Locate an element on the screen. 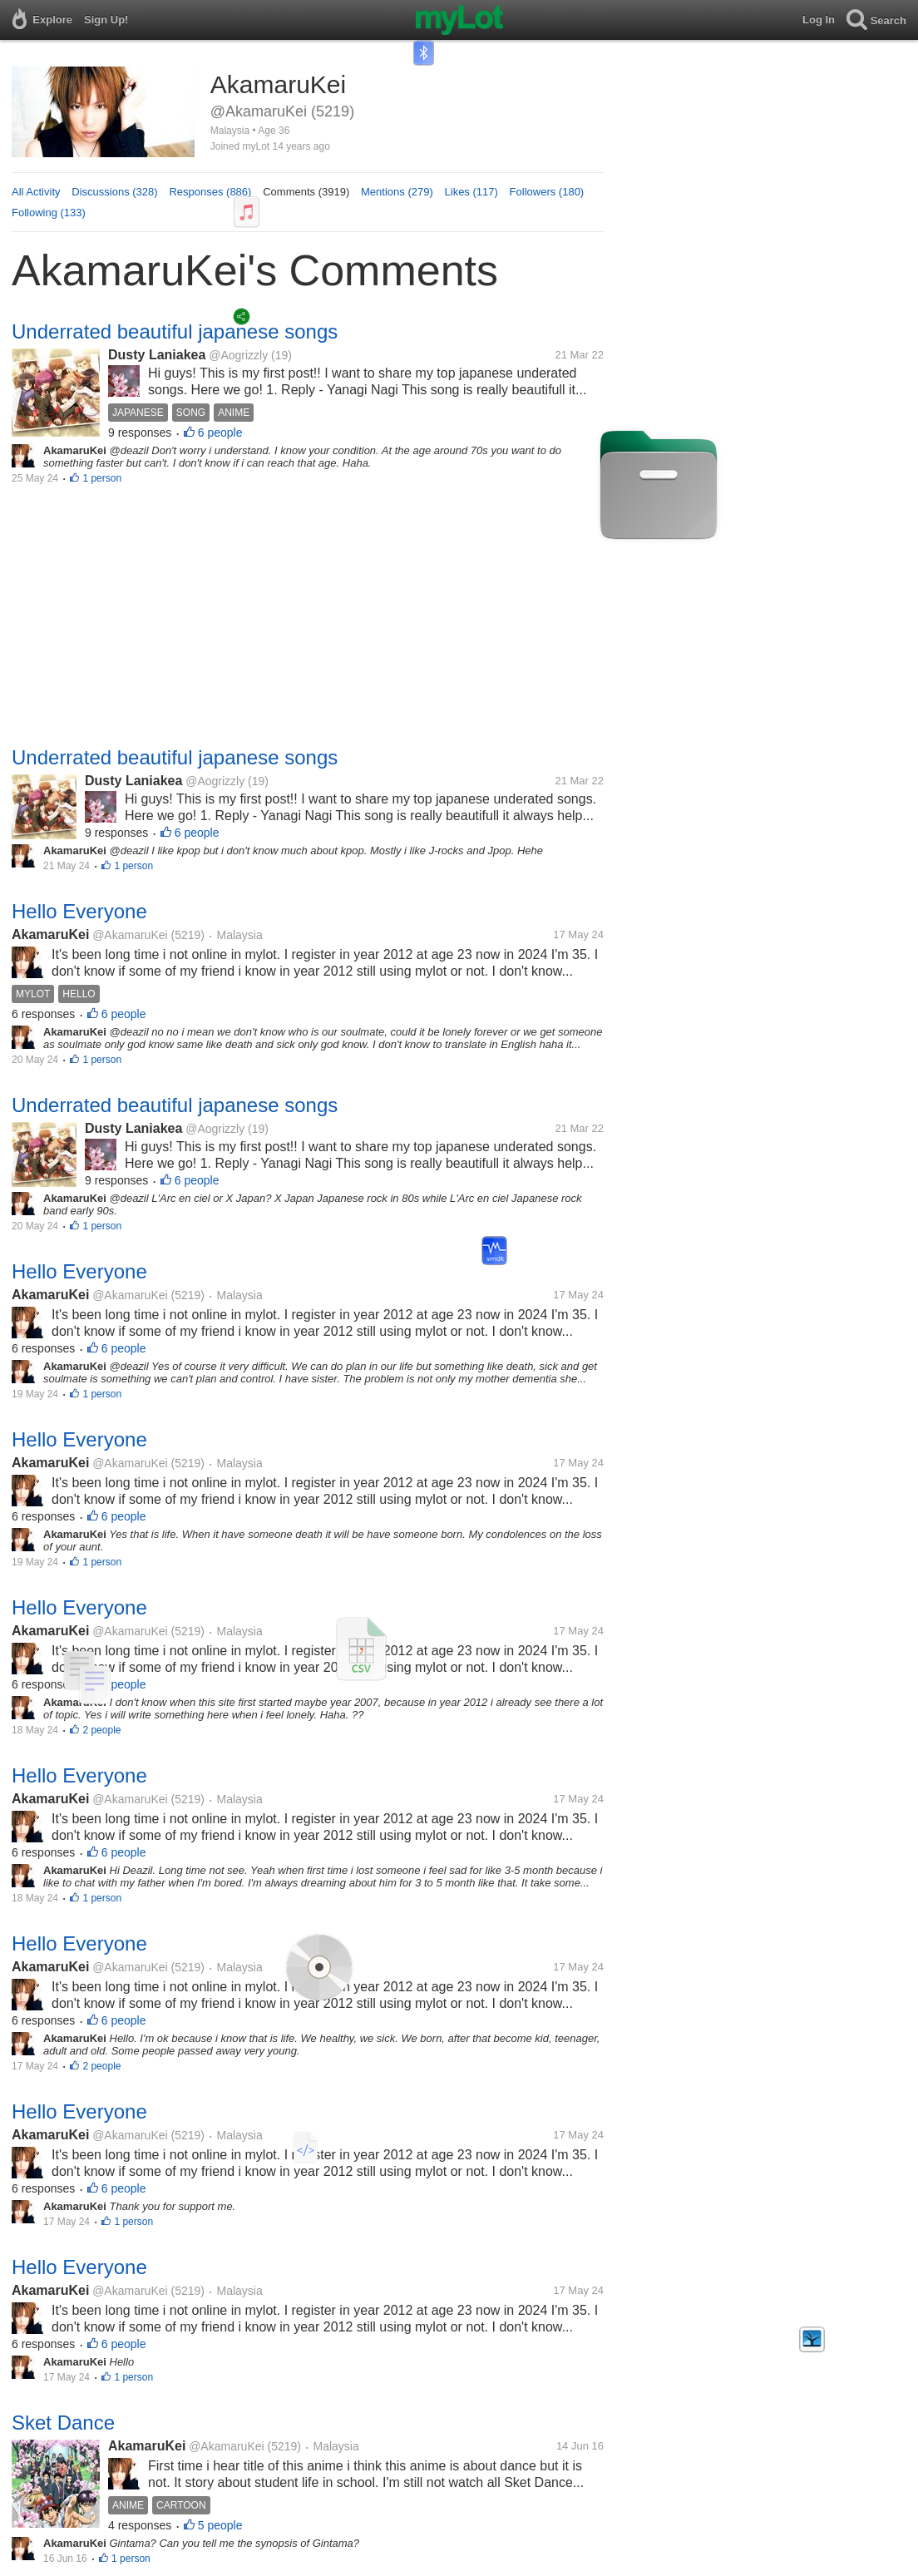  an audio file in your system is located at coordinates (246, 211).